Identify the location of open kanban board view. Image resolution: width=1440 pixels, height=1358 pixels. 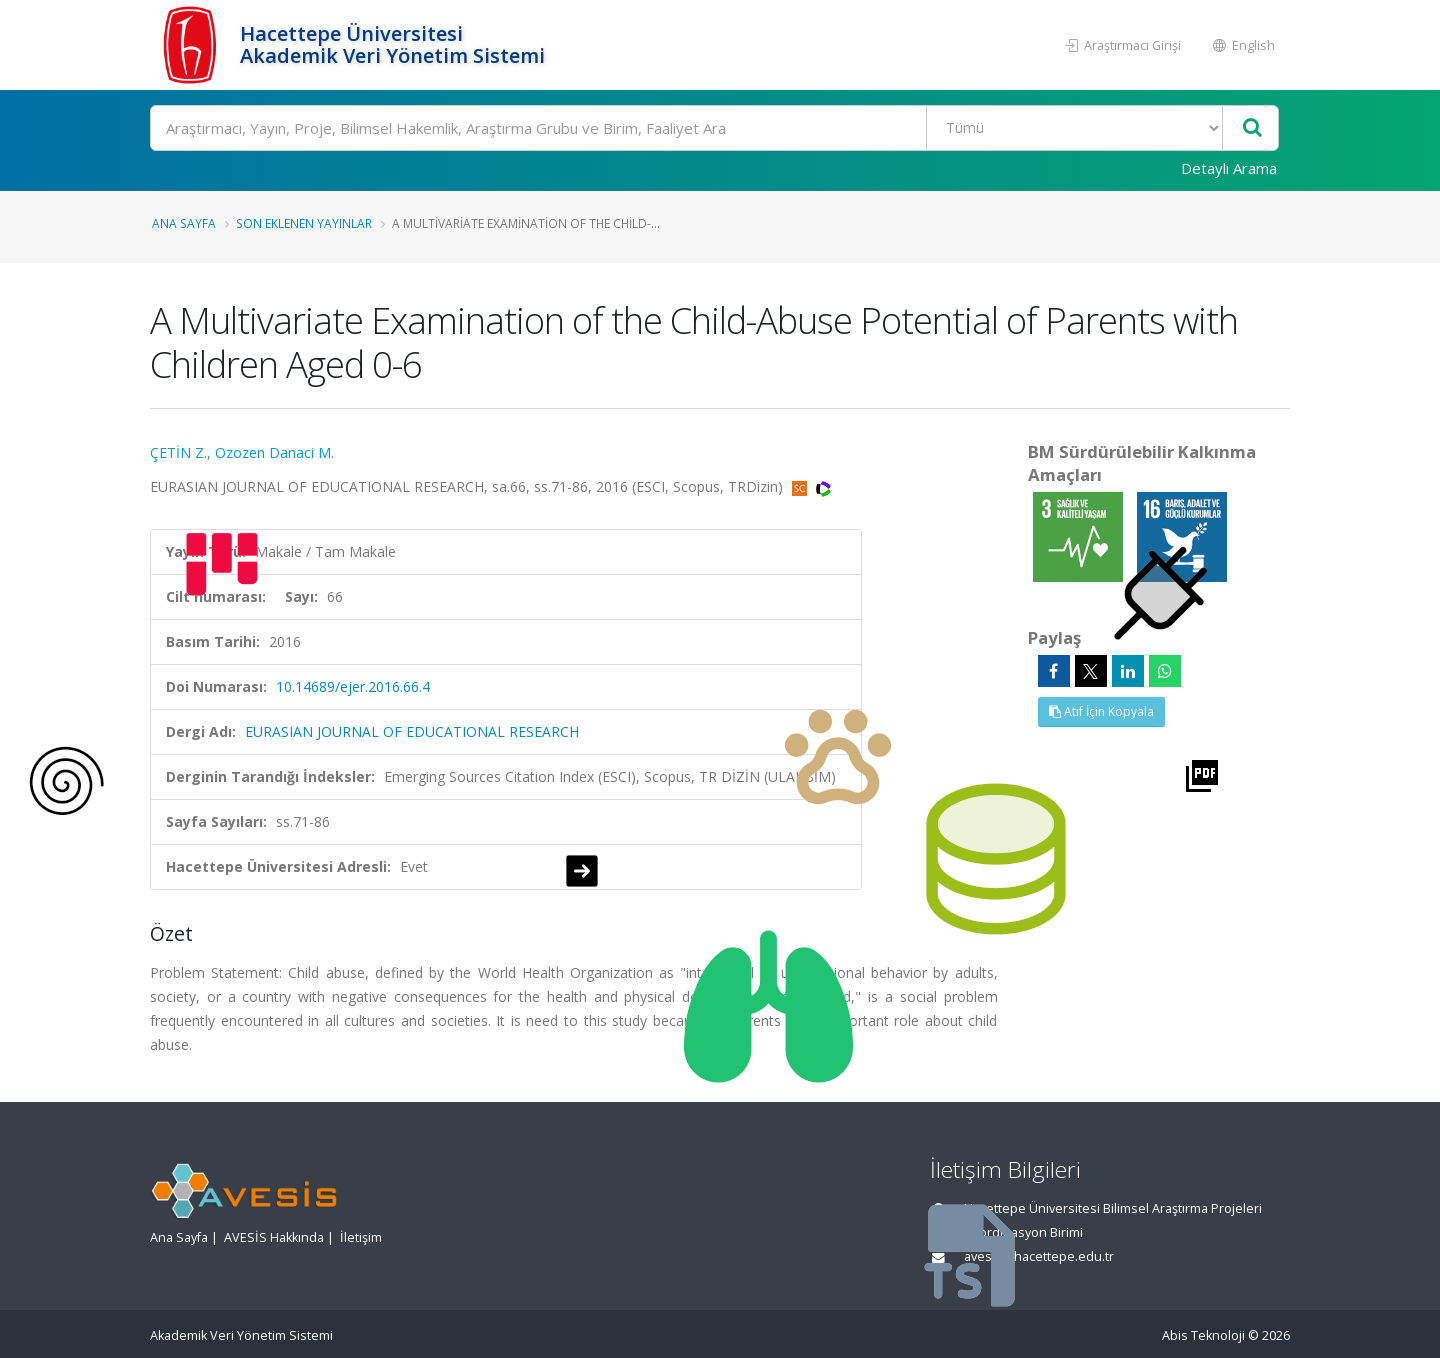
(220, 561).